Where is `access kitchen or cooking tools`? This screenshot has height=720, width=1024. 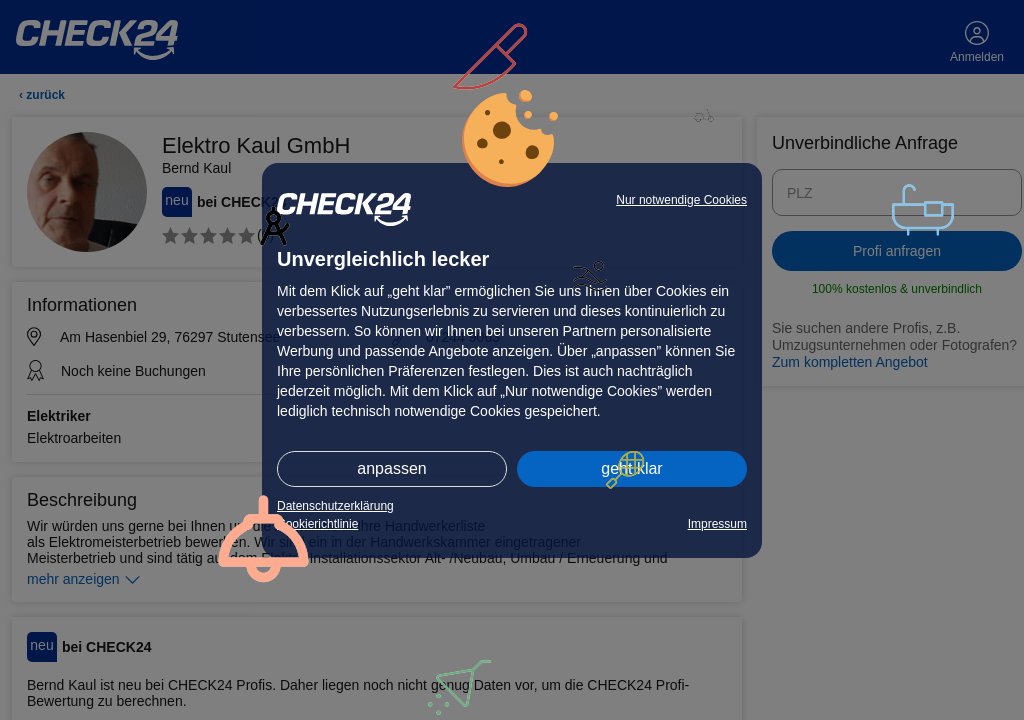
access kitchen or cooking tools is located at coordinates (490, 58).